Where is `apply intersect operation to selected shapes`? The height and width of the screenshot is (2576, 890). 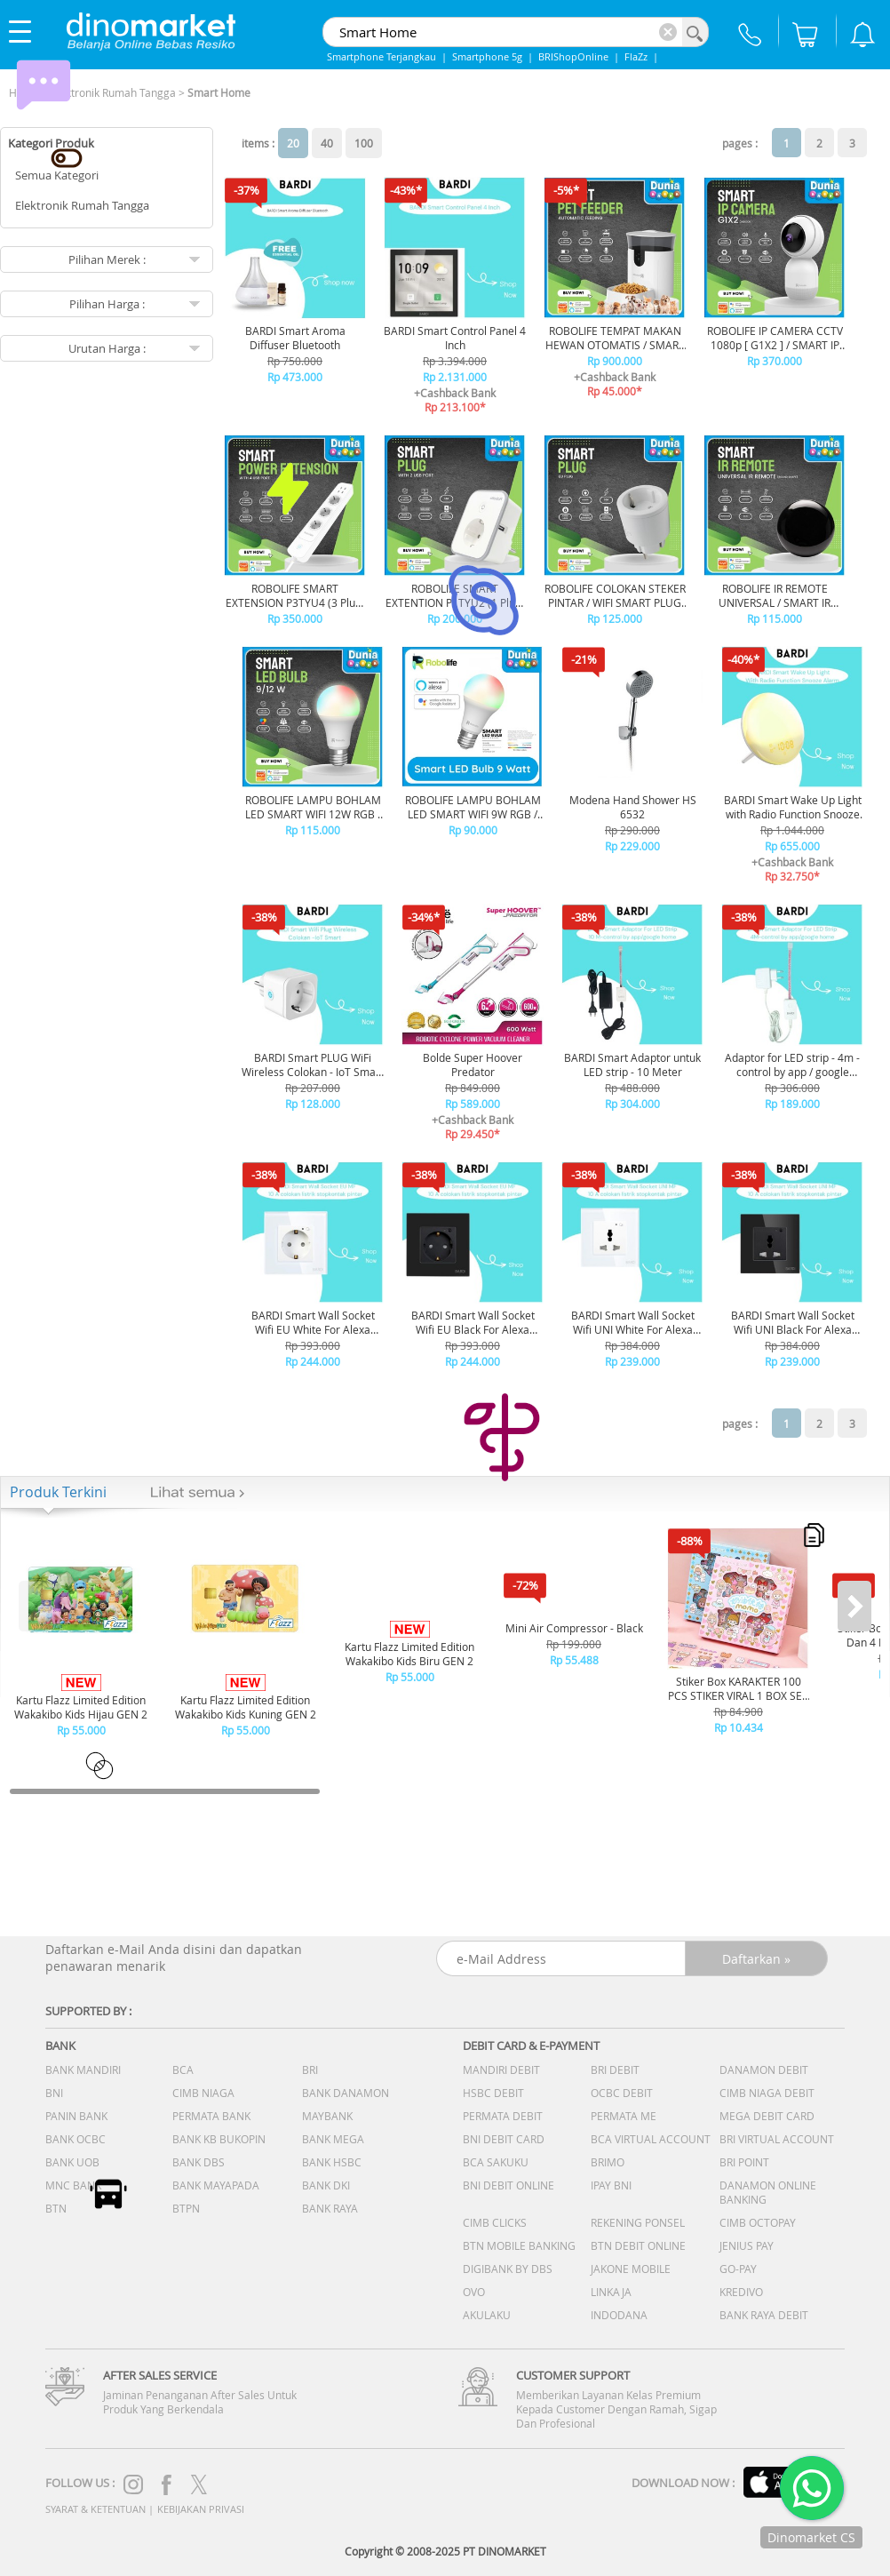 apply intersect operation to selected shapes is located at coordinates (99, 1766).